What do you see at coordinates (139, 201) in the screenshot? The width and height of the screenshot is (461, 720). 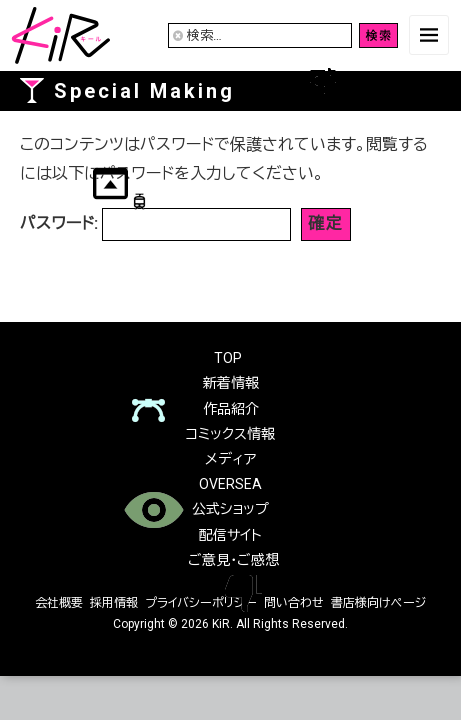 I see `view tram or light rail transit options` at bounding box center [139, 201].